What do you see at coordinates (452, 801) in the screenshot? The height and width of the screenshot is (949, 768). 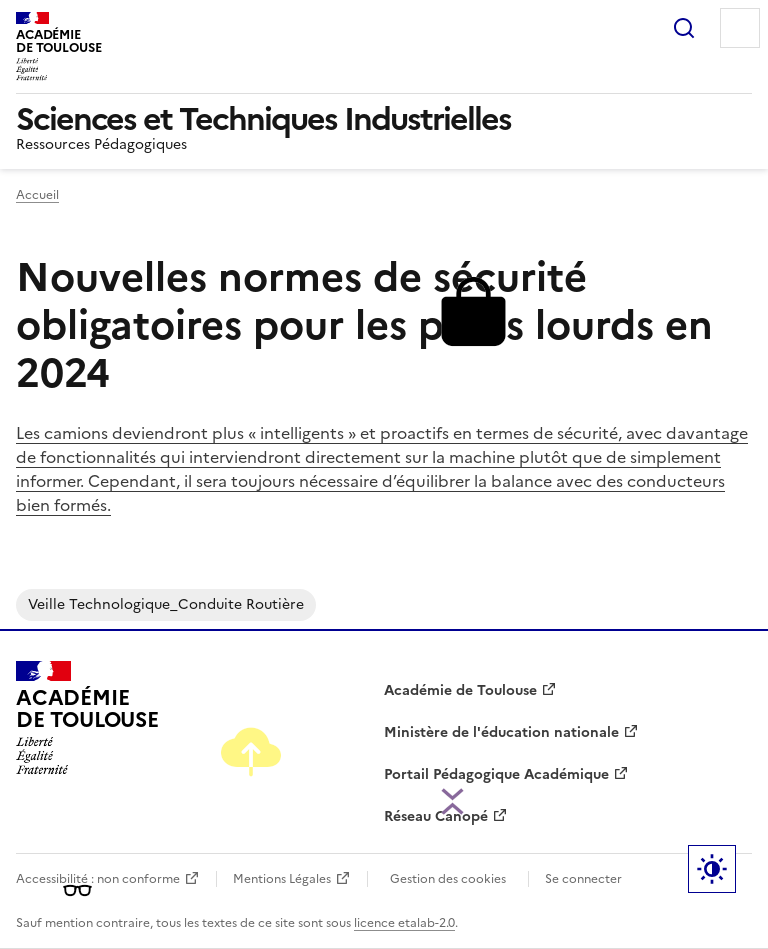 I see `collapse an expanded section or panel` at bounding box center [452, 801].